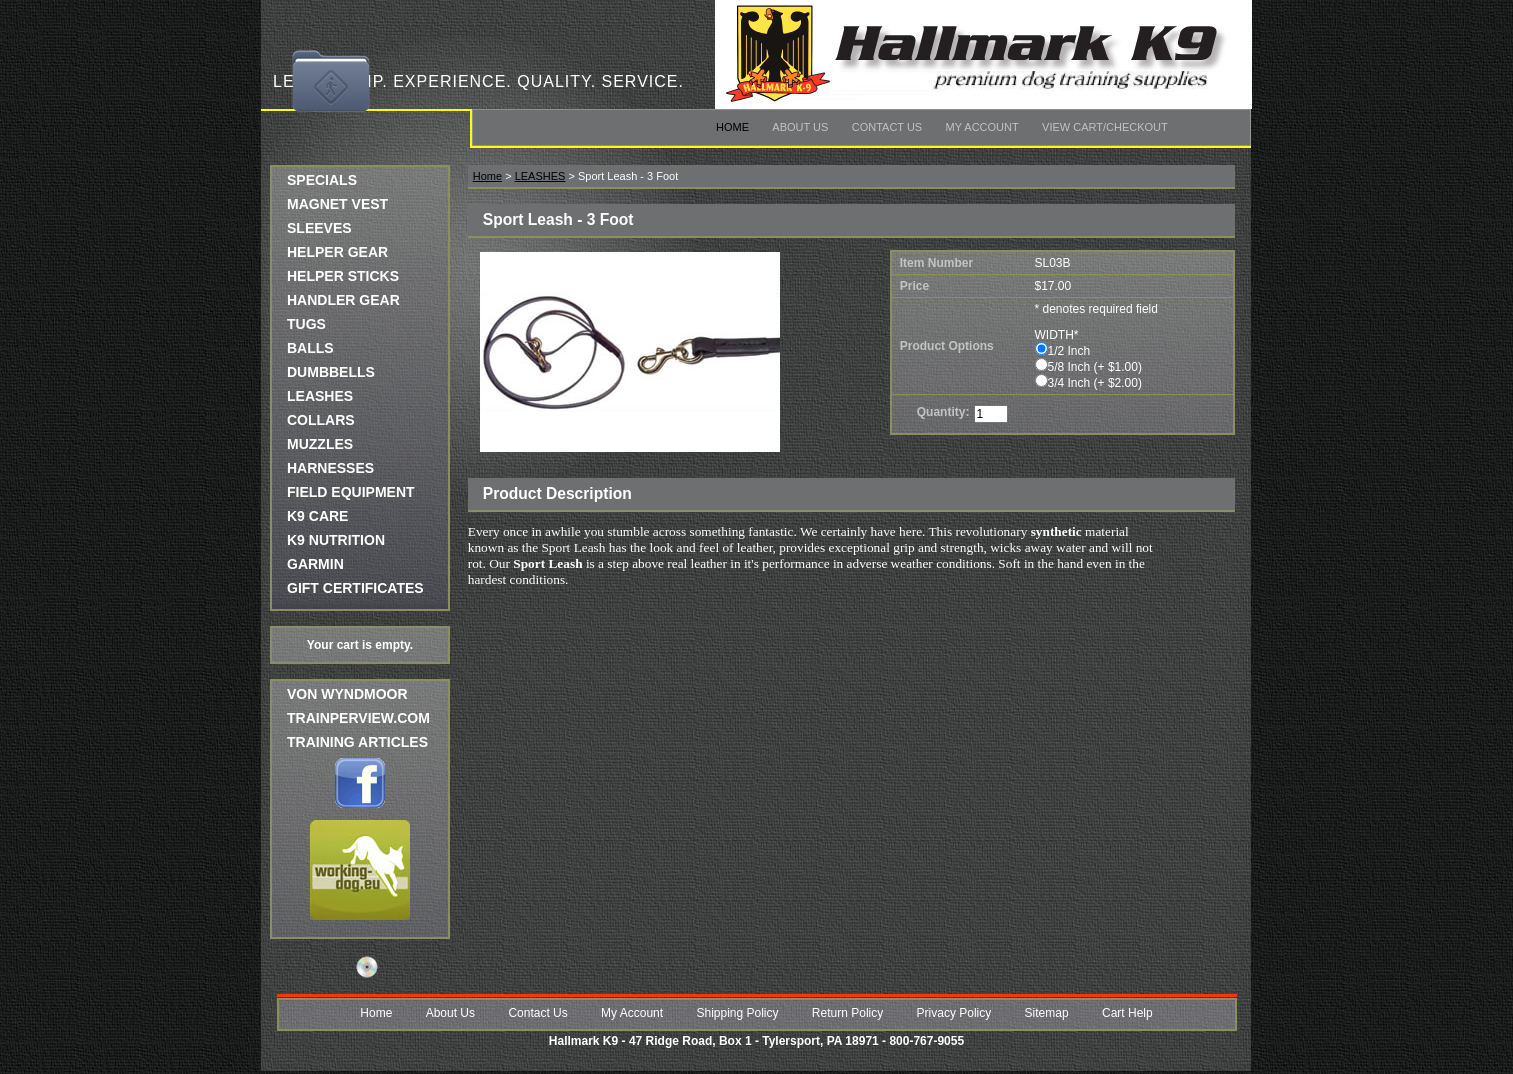  Describe the element at coordinates (367, 967) in the screenshot. I see `insert or eject optical disc media` at that location.